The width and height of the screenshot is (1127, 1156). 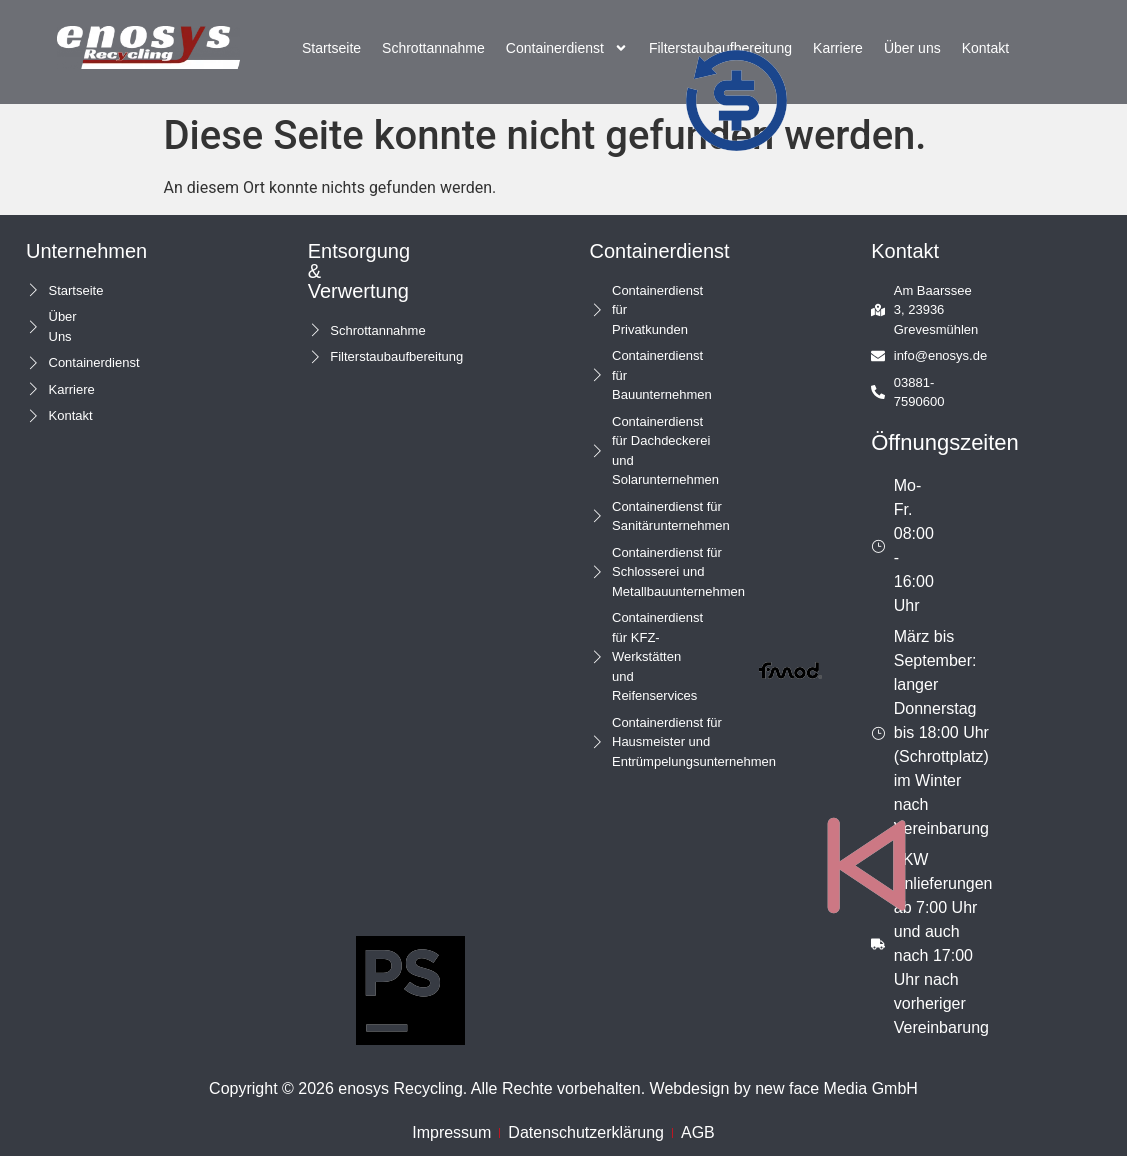 I want to click on request a refund for a purchase, so click(x=736, y=100).